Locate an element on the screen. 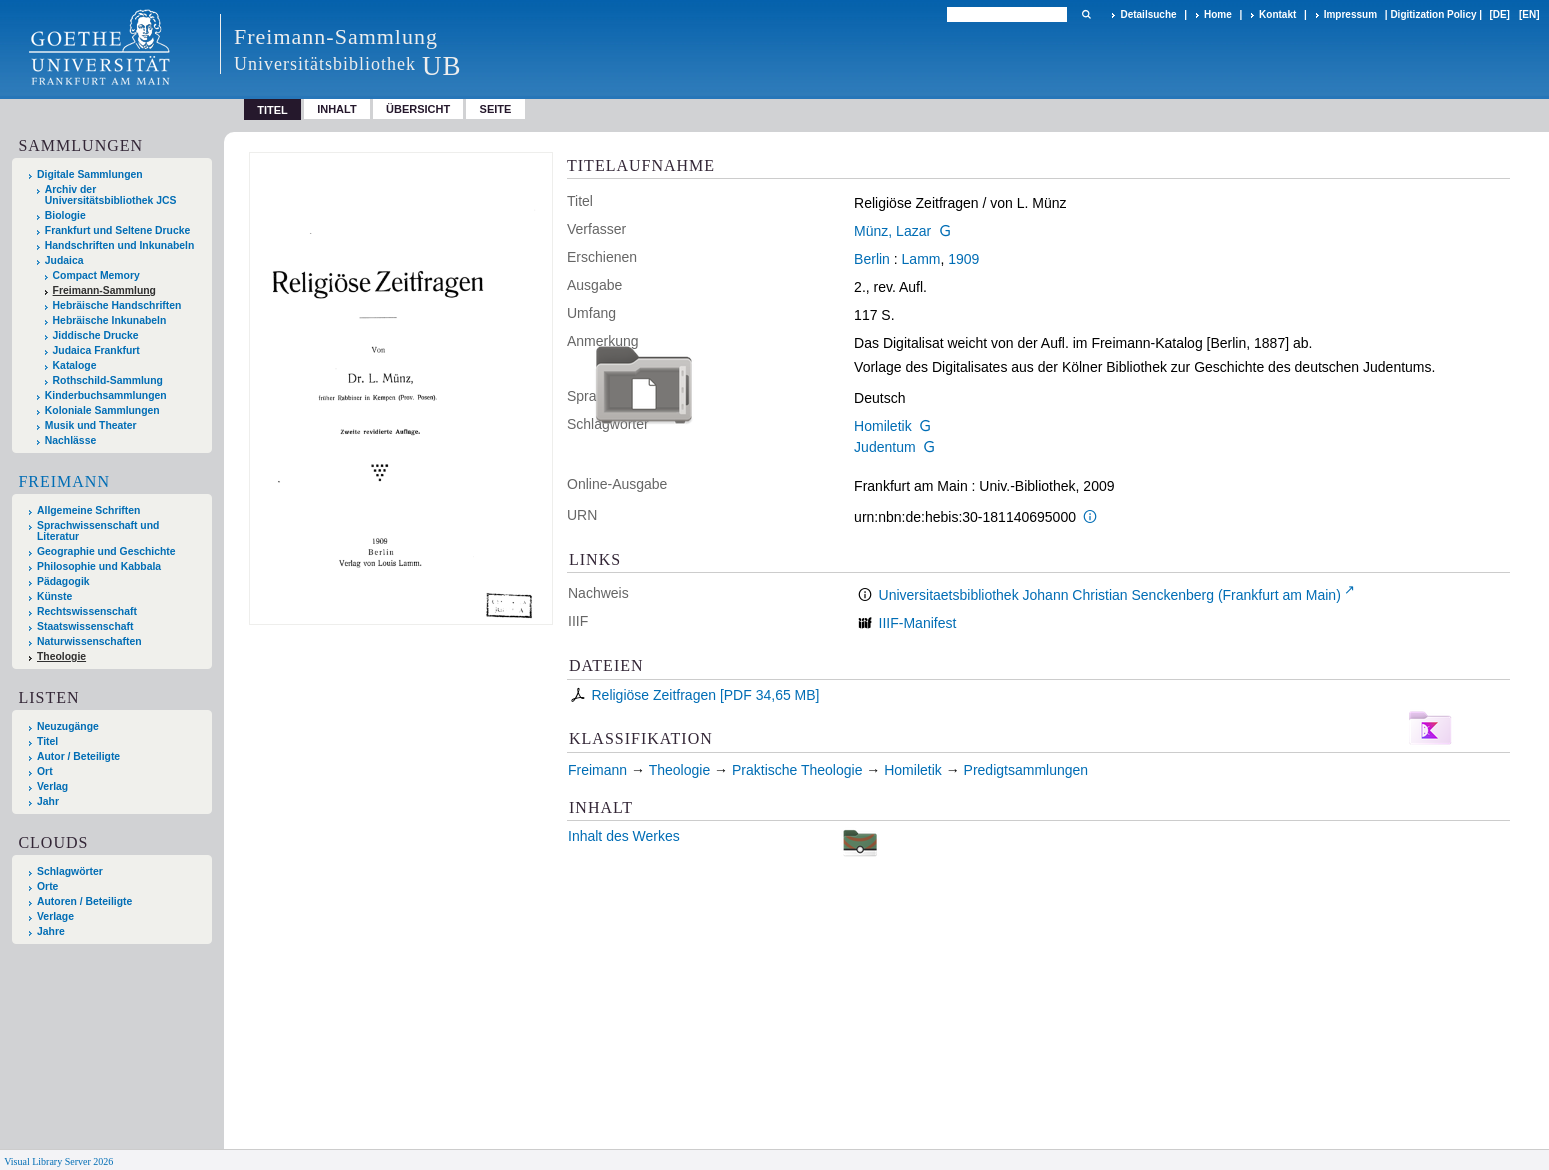 This screenshot has width=1549, height=1170. open kotlin android project folder is located at coordinates (1430, 729).